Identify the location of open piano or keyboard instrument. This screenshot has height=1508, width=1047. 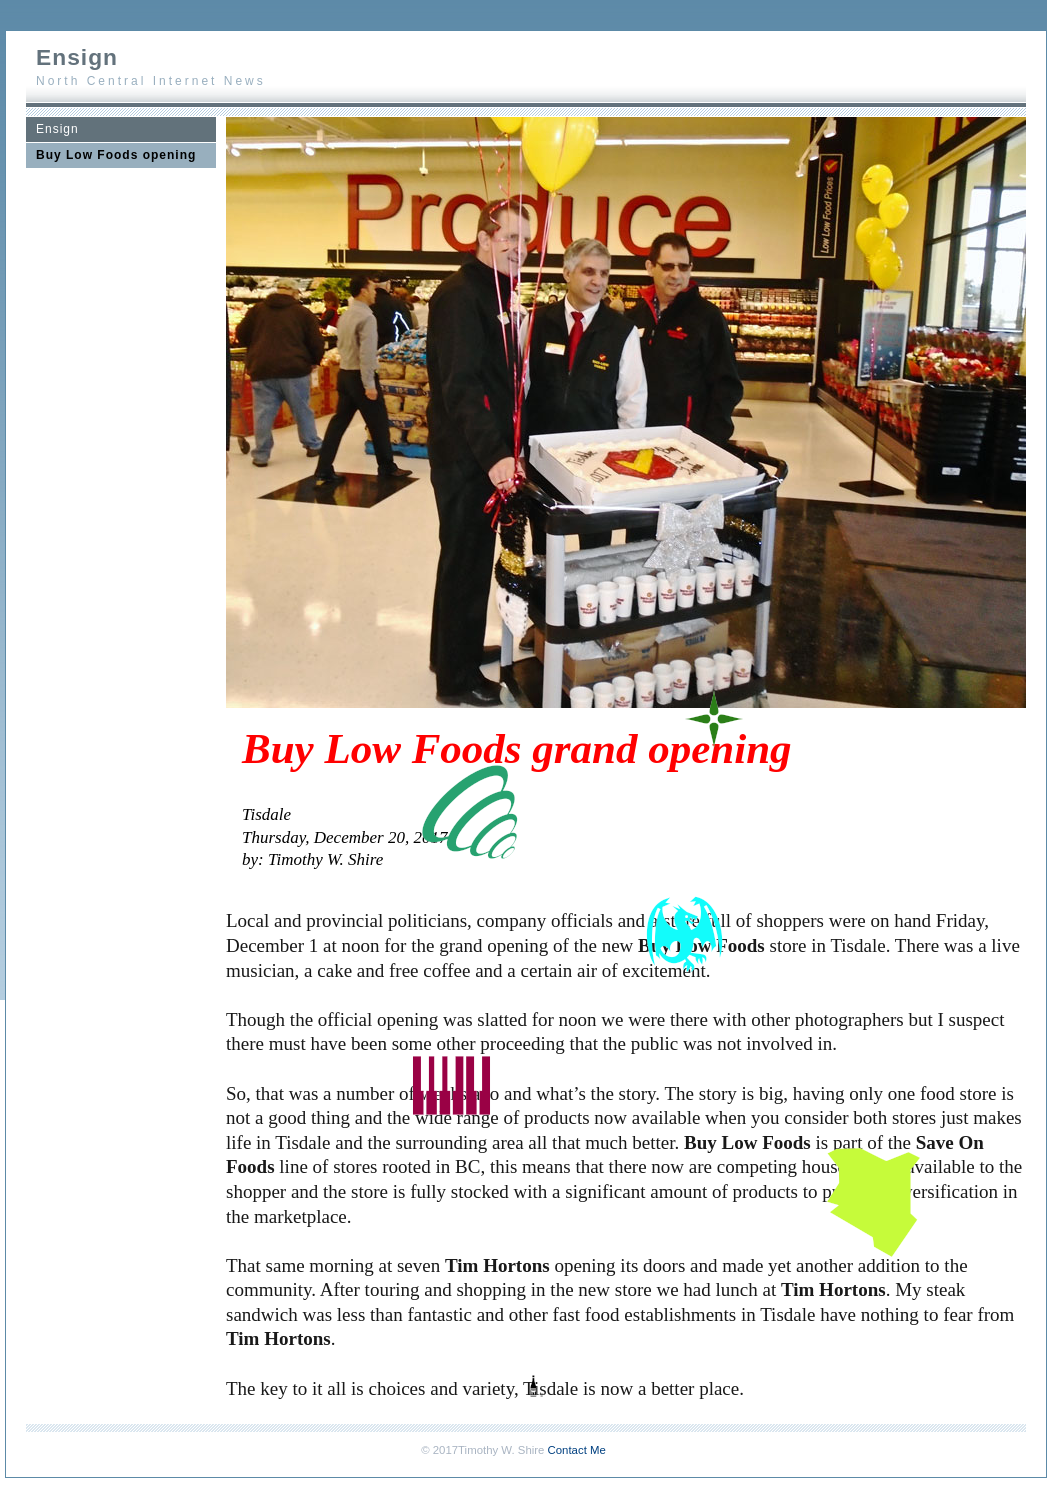
(451, 1085).